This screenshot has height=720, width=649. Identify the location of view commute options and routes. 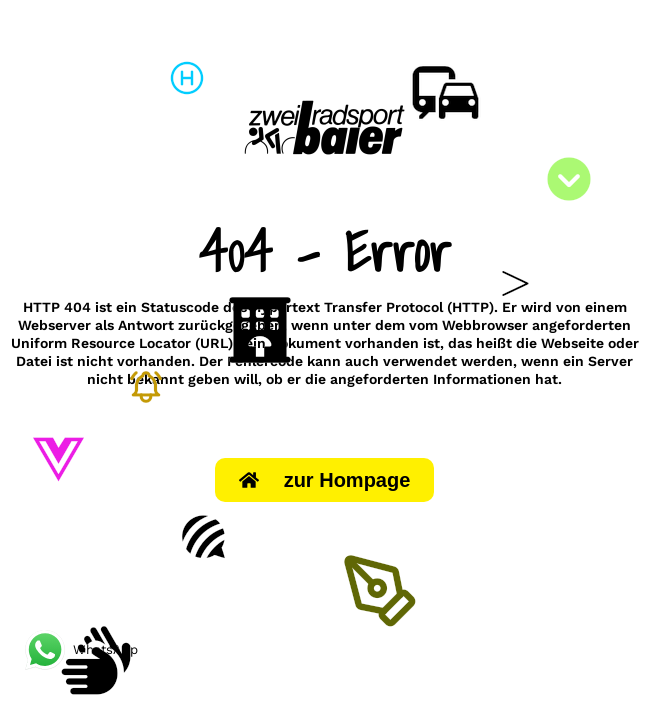
(445, 92).